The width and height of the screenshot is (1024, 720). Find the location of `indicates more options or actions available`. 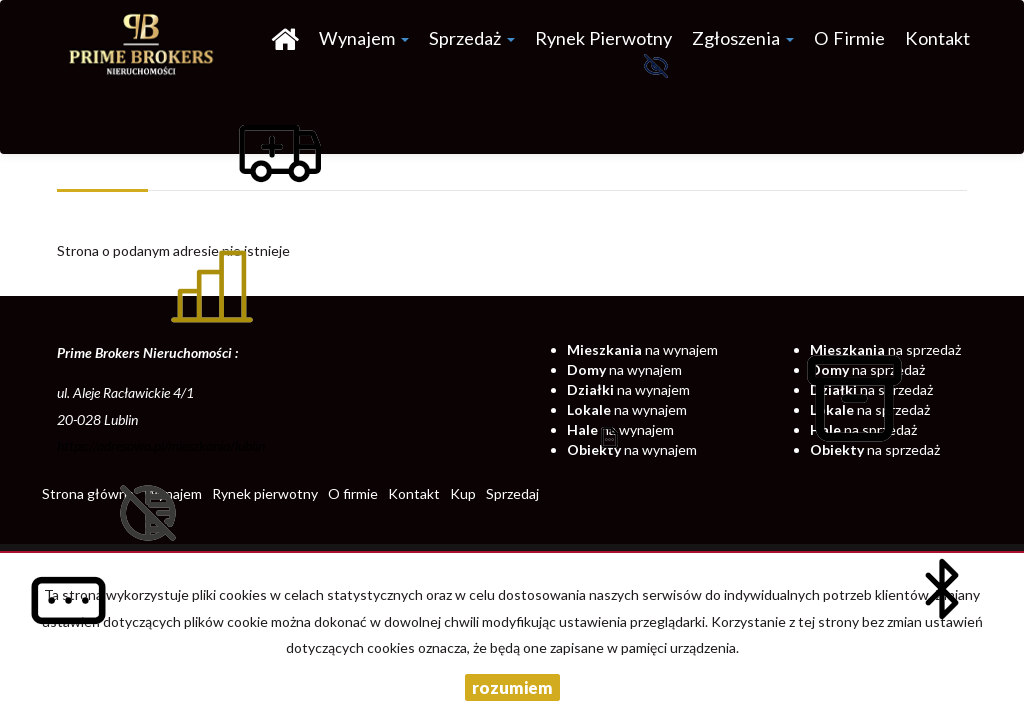

indicates more options or actions available is located at coordinates (68, 600).